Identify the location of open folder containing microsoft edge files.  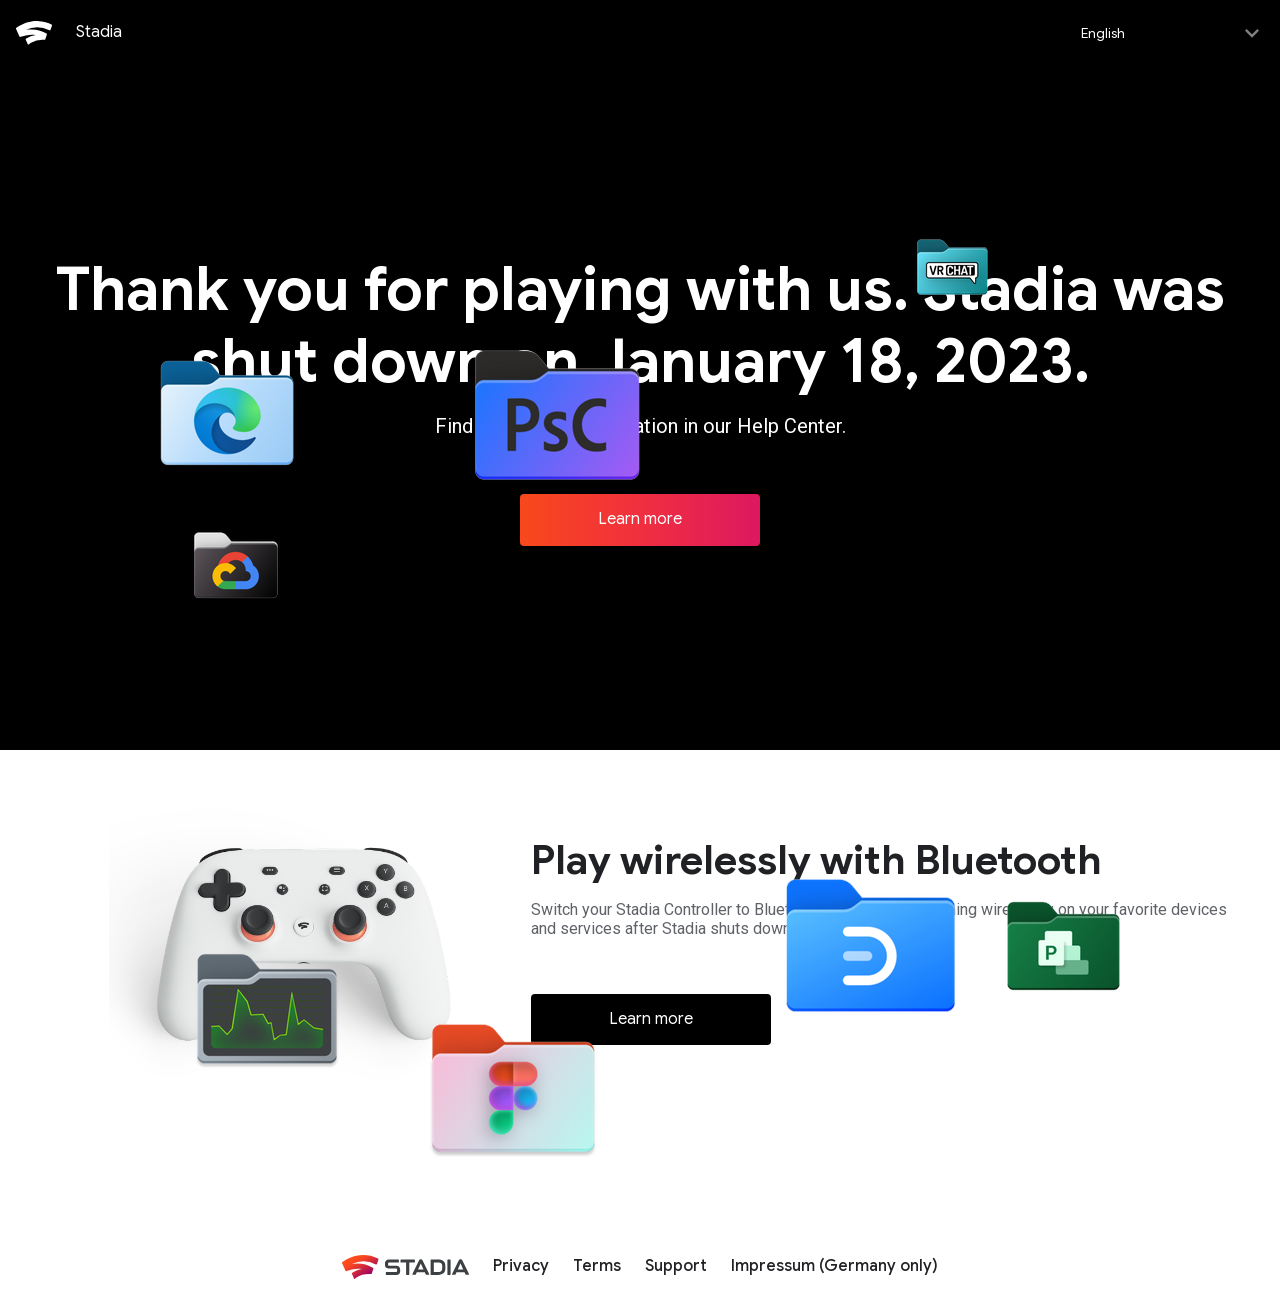
(226, 416).